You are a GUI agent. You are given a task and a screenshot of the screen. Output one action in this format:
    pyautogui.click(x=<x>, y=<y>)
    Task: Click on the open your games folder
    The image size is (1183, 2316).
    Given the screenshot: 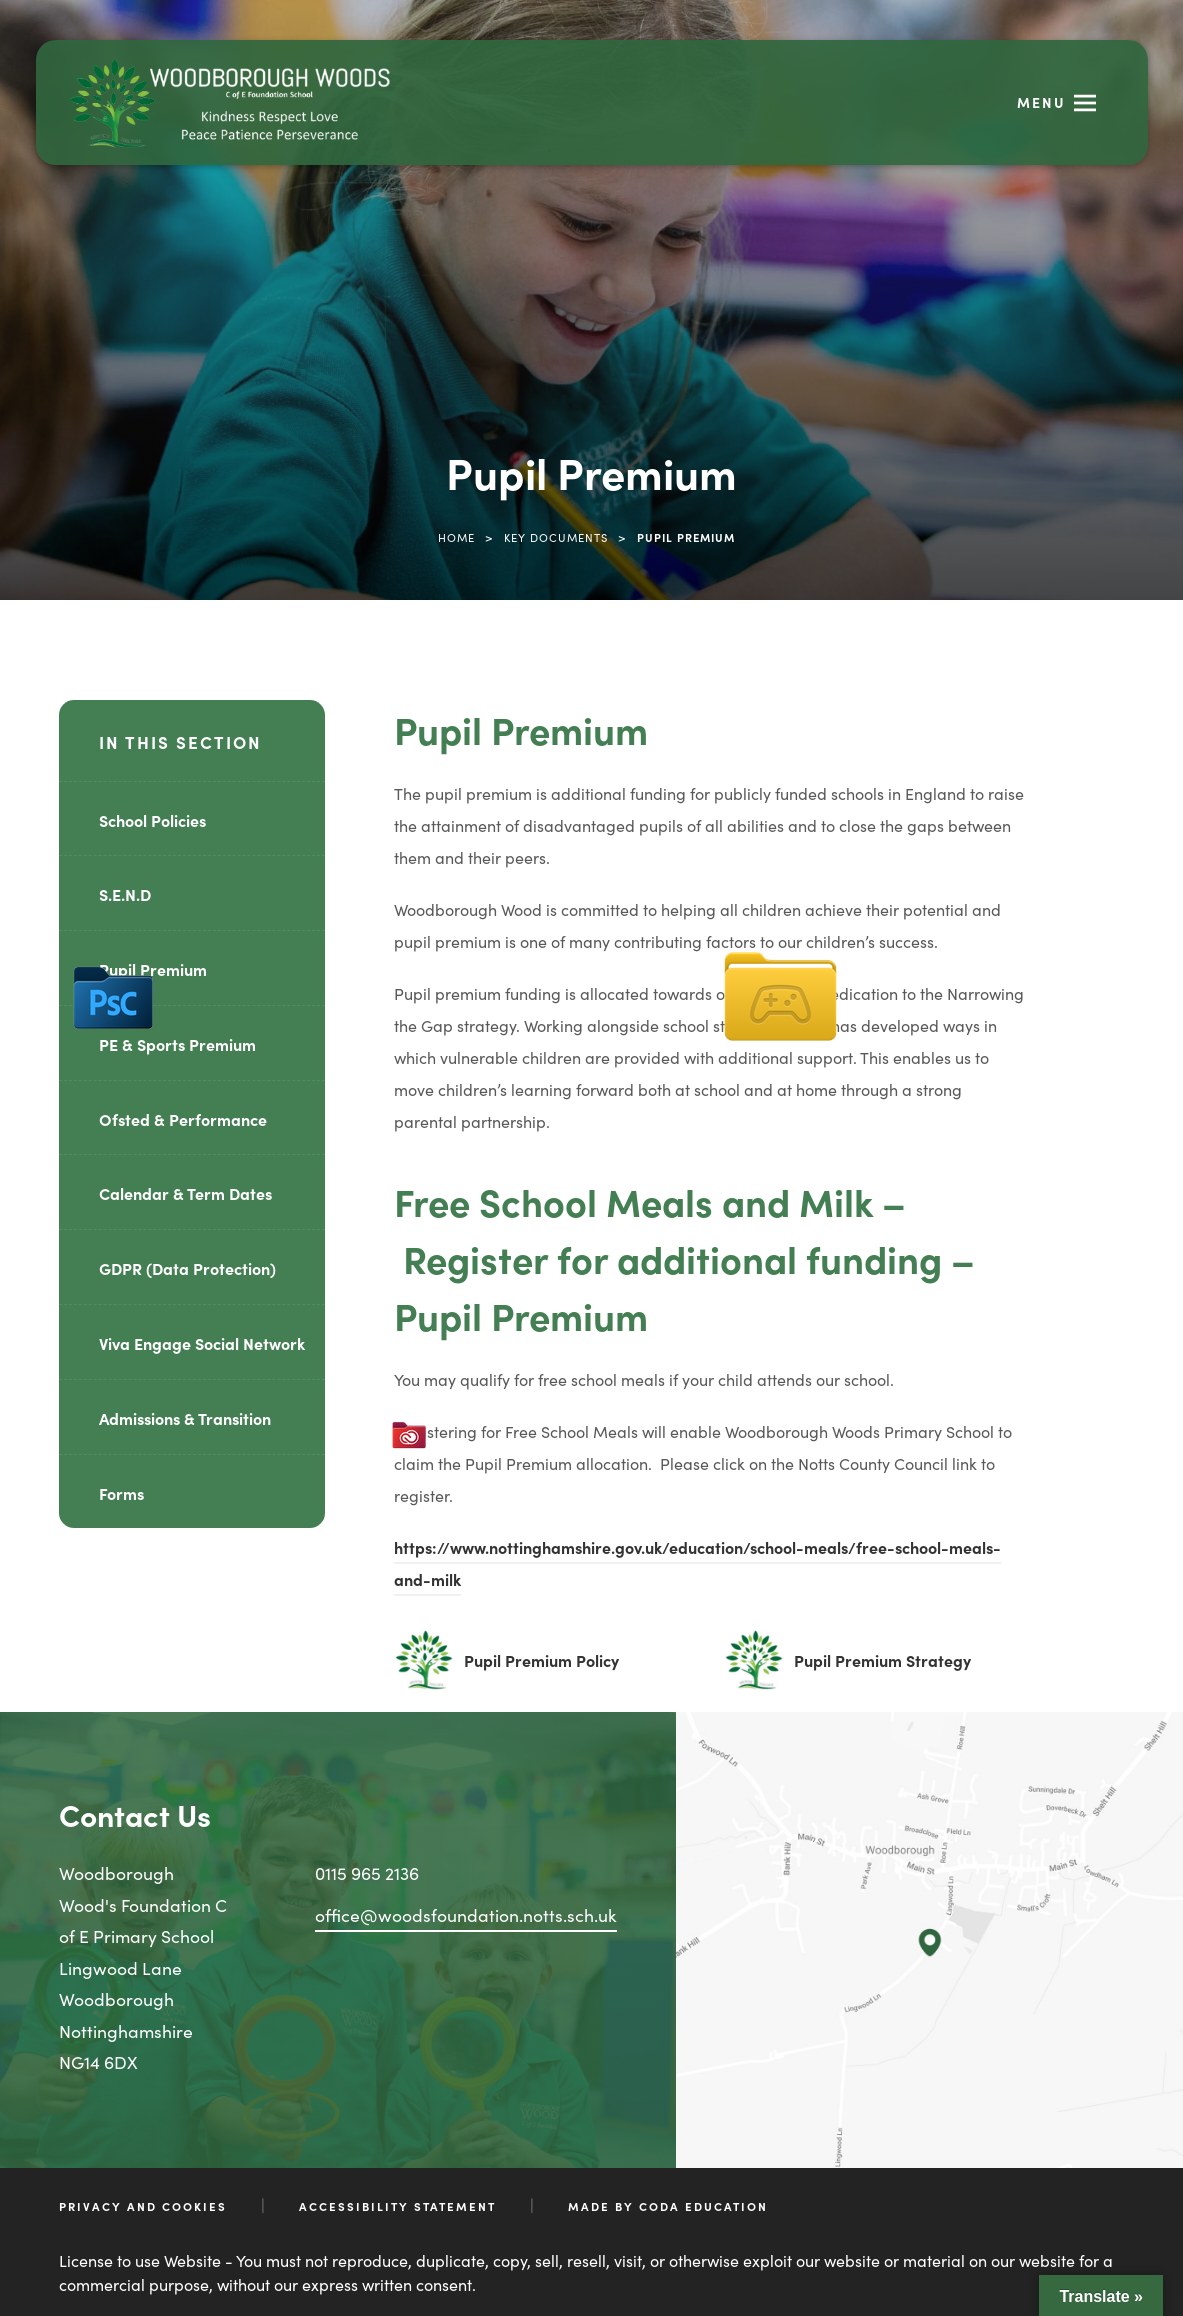 What is the action you would take?
    pyautogui.click(x=780, y=996)
    